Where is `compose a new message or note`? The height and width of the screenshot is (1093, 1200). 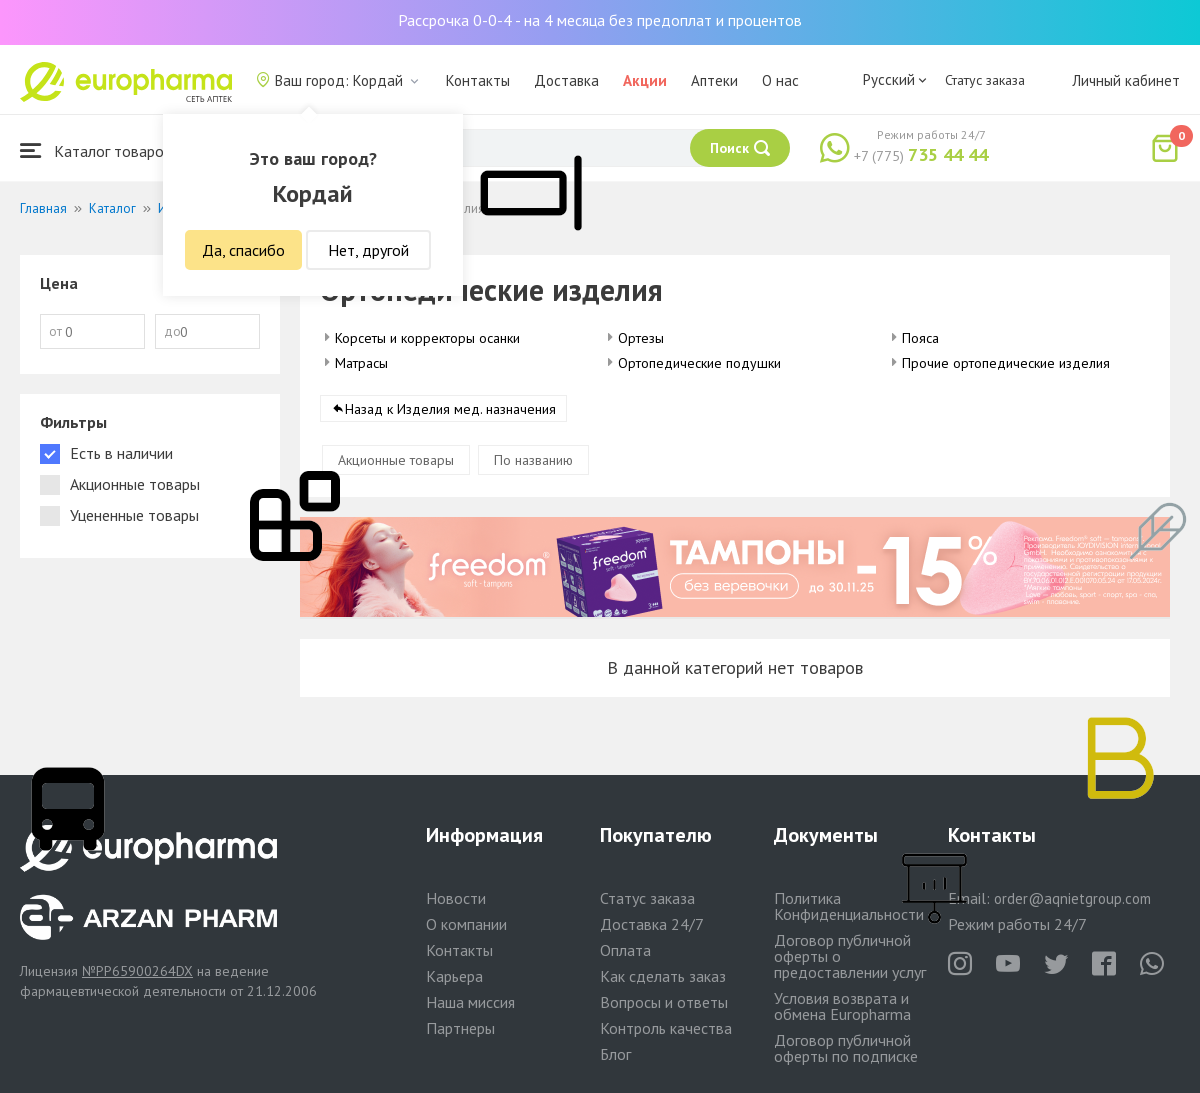
compose a new message or note is located at coordinates (1157, 532).